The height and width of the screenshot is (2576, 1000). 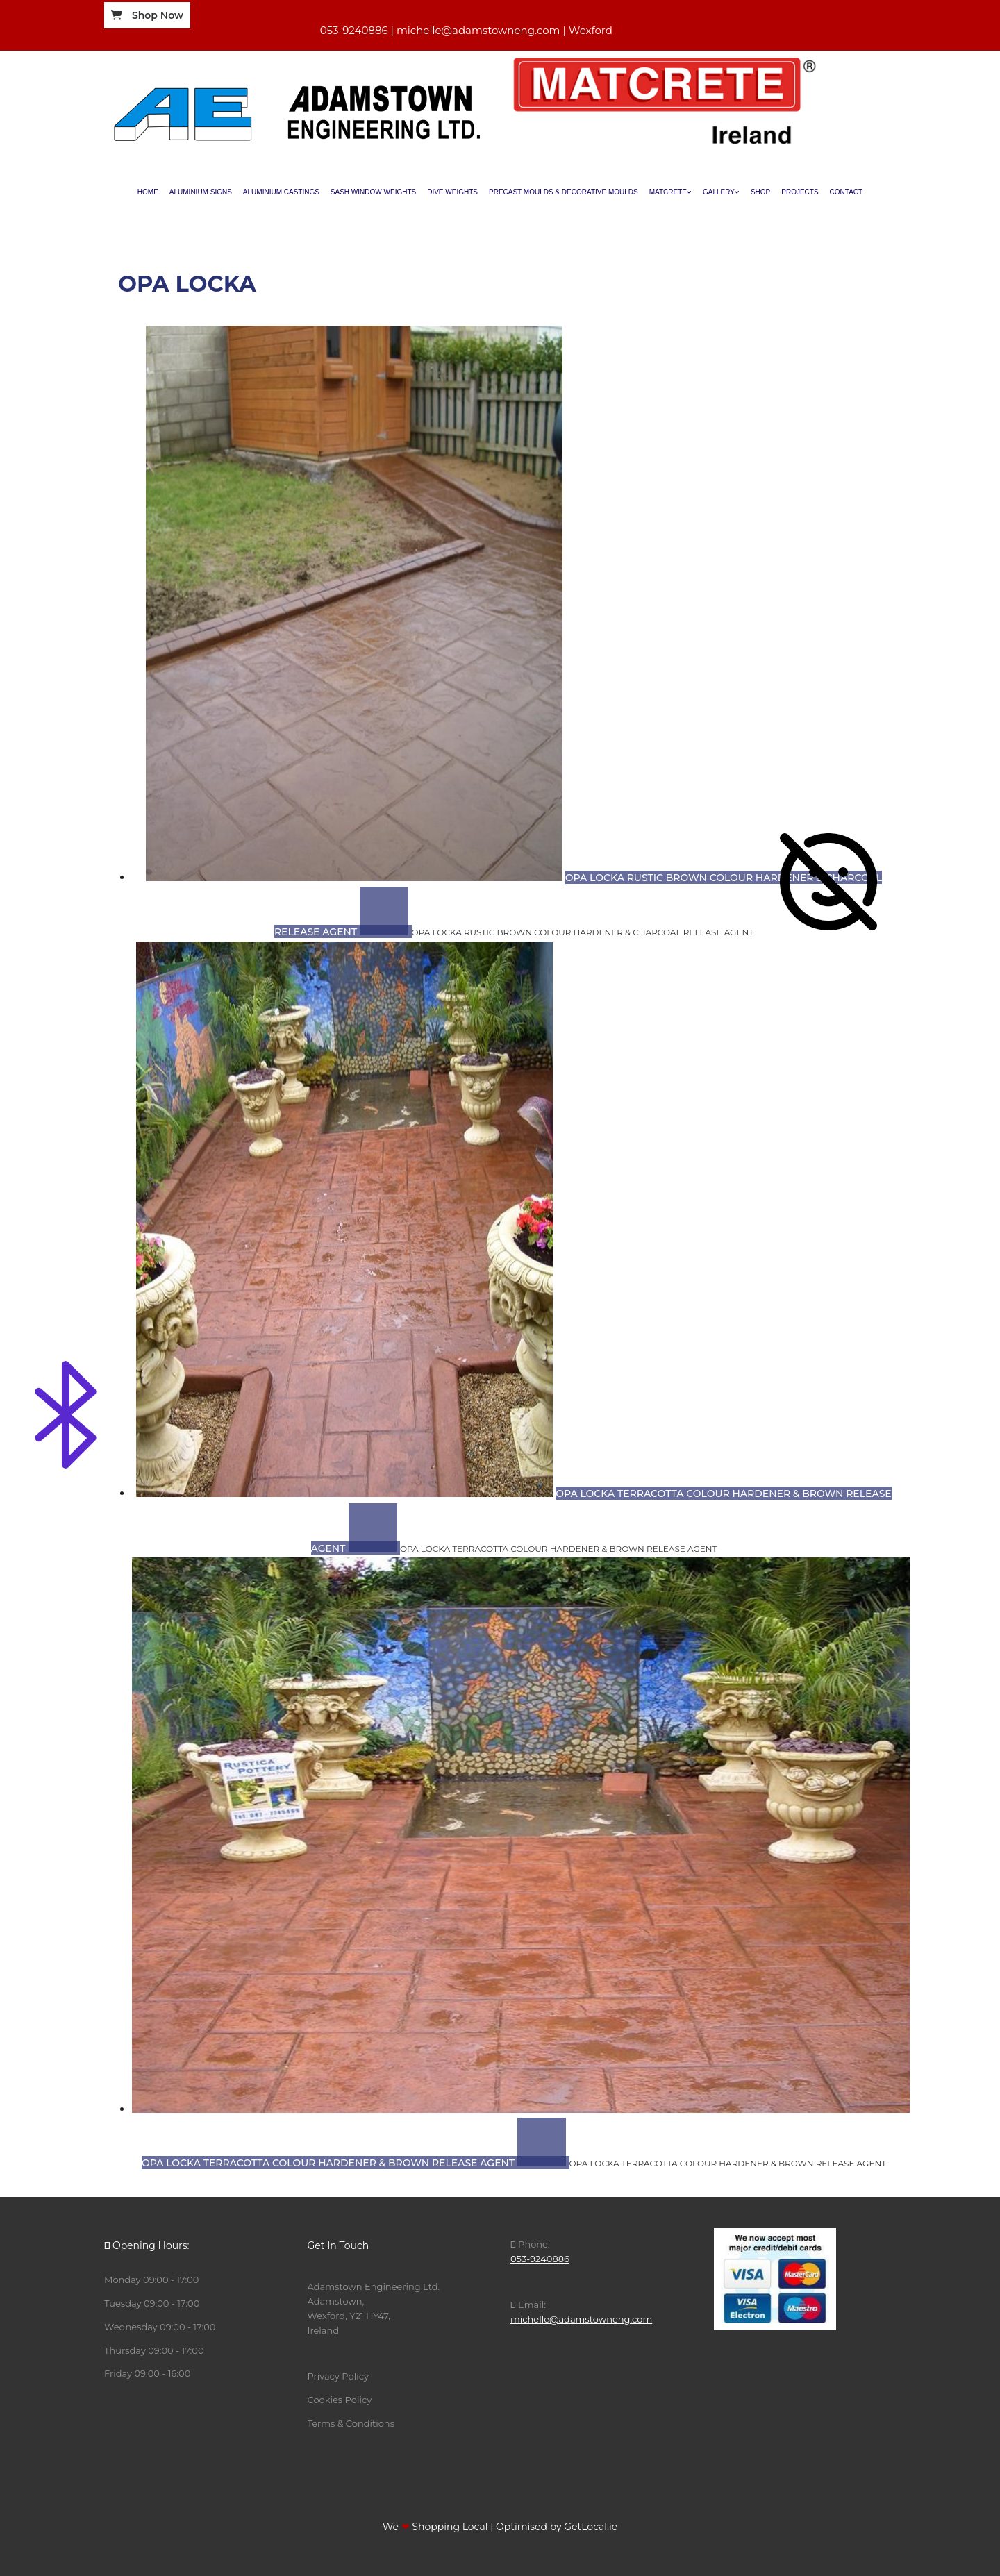 I want to click on toggle bluetooth connectivity on or off, so click(x=65, y=1414).